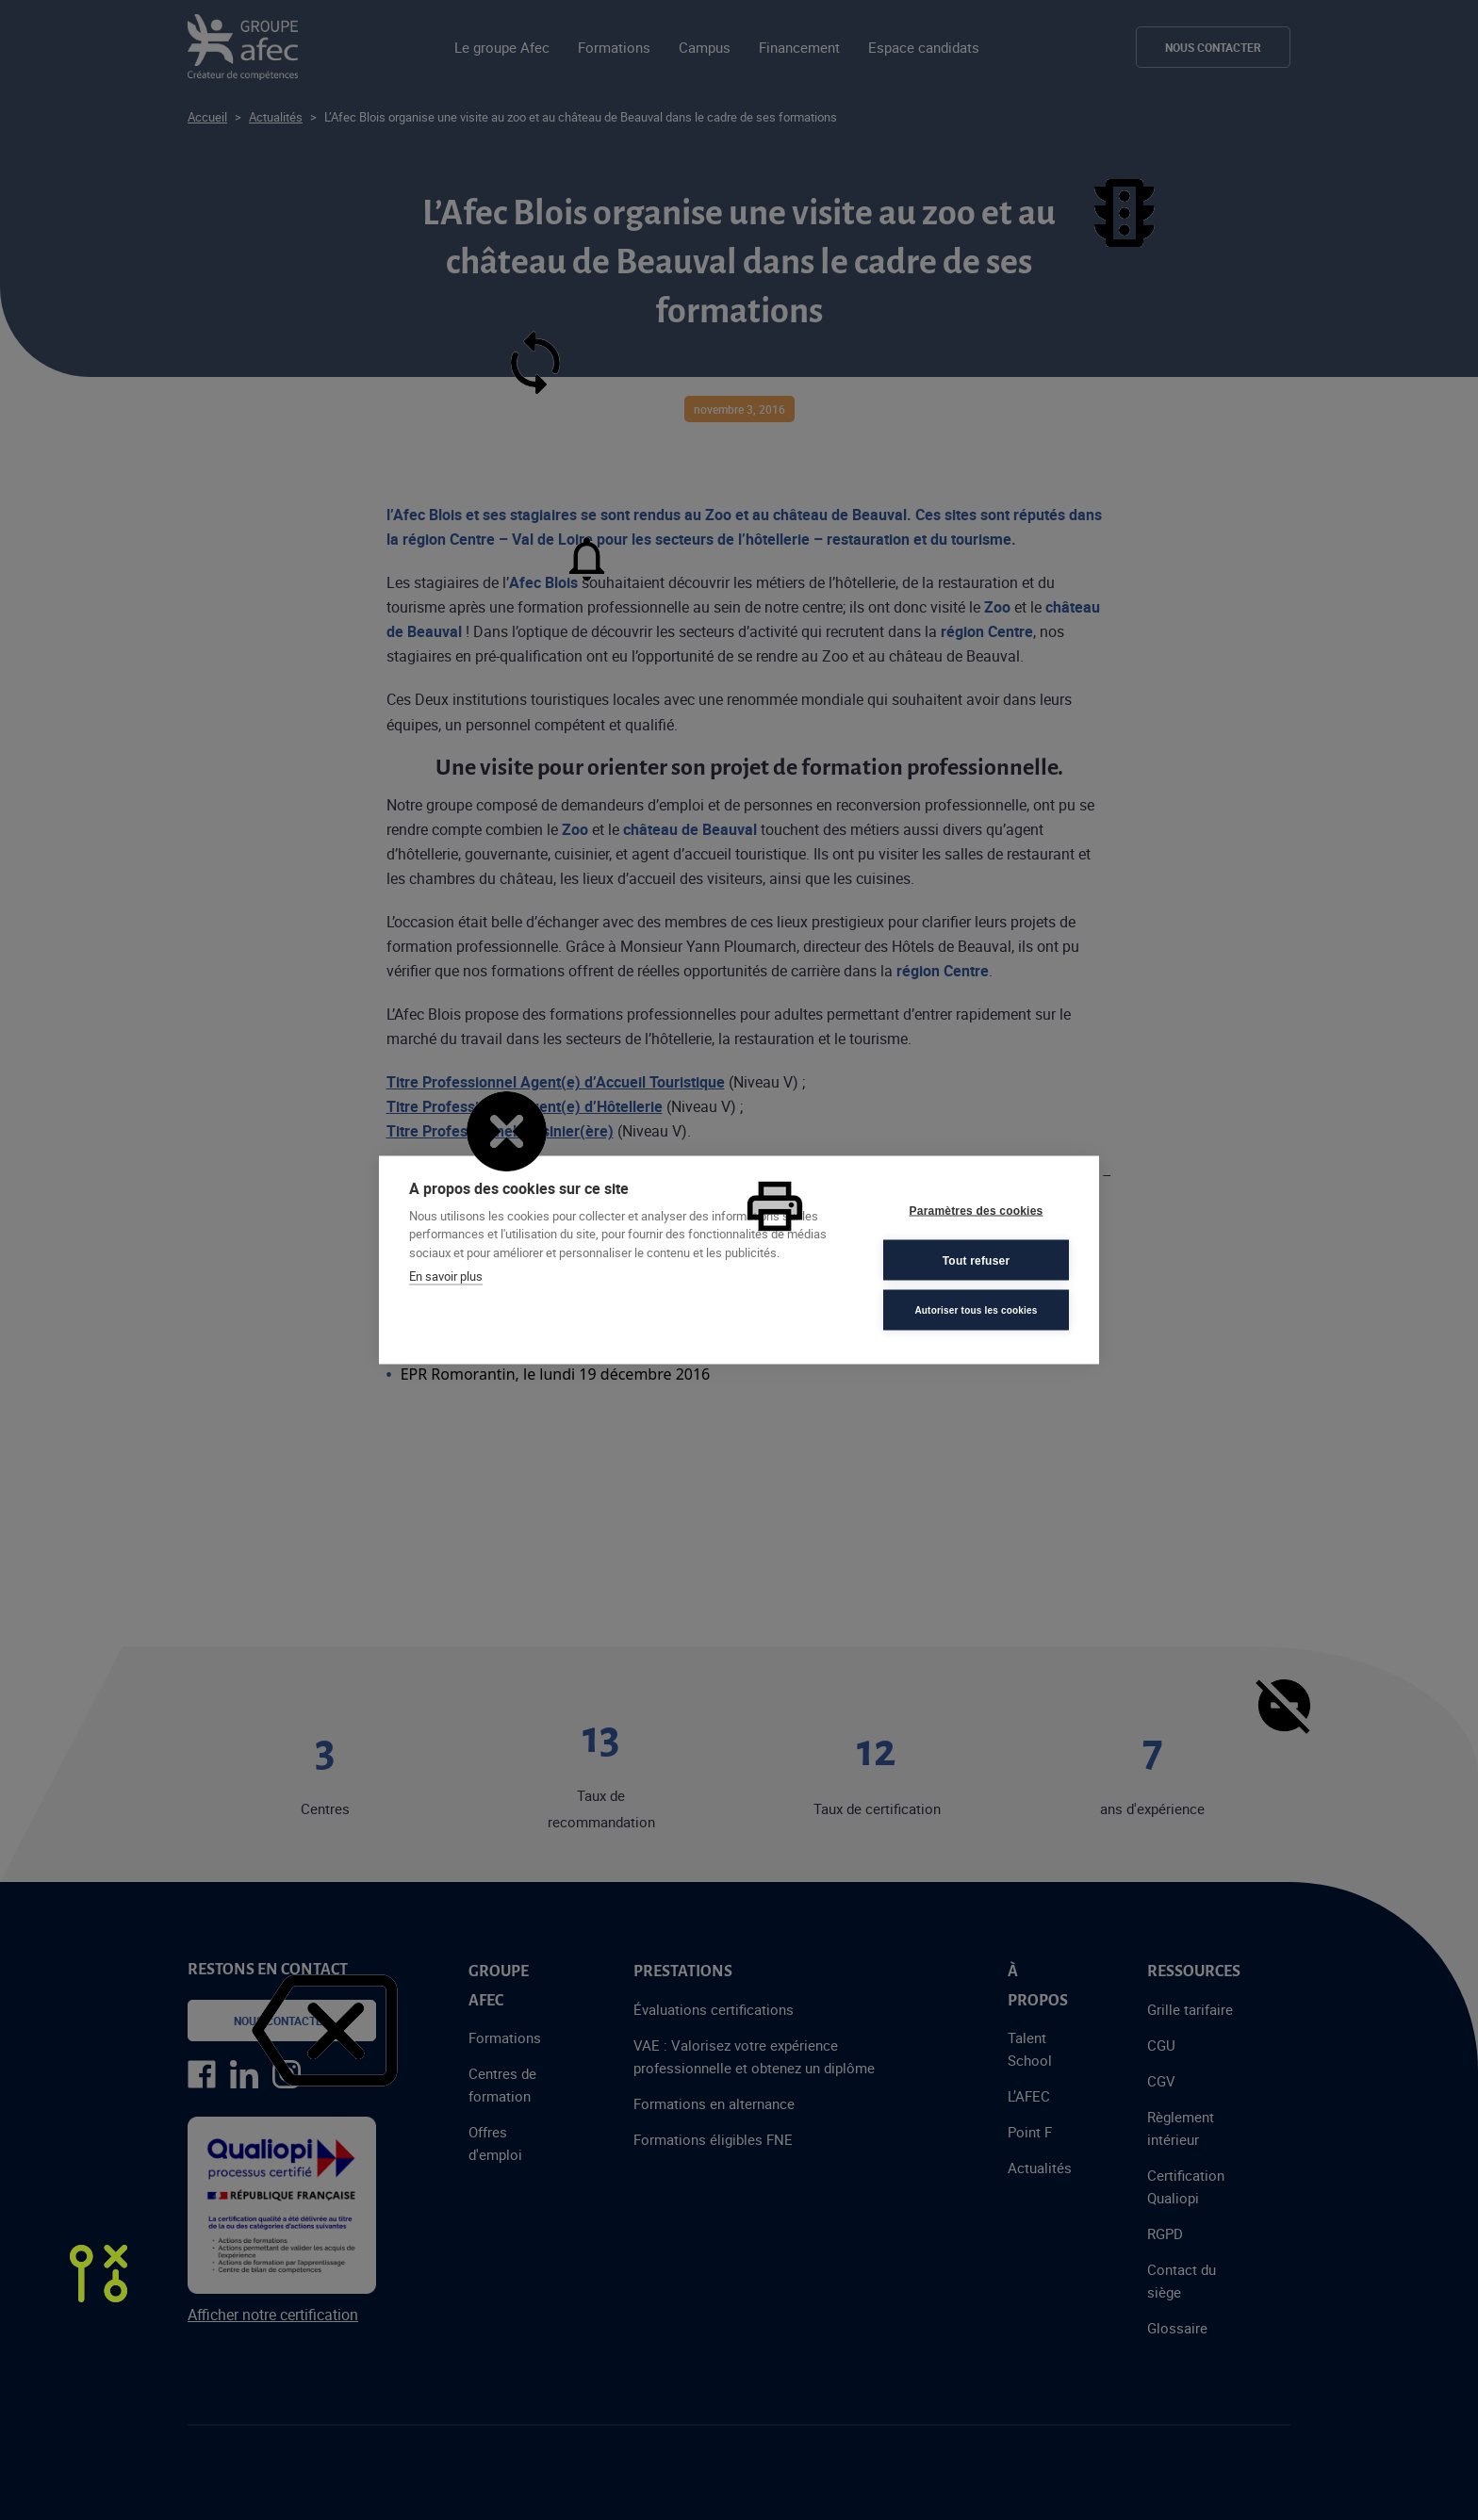 Image resolution: width=1478 pixels, height=2520 pixels. I want to click on do not disturb mode is disabled, so click(1284, 1705).